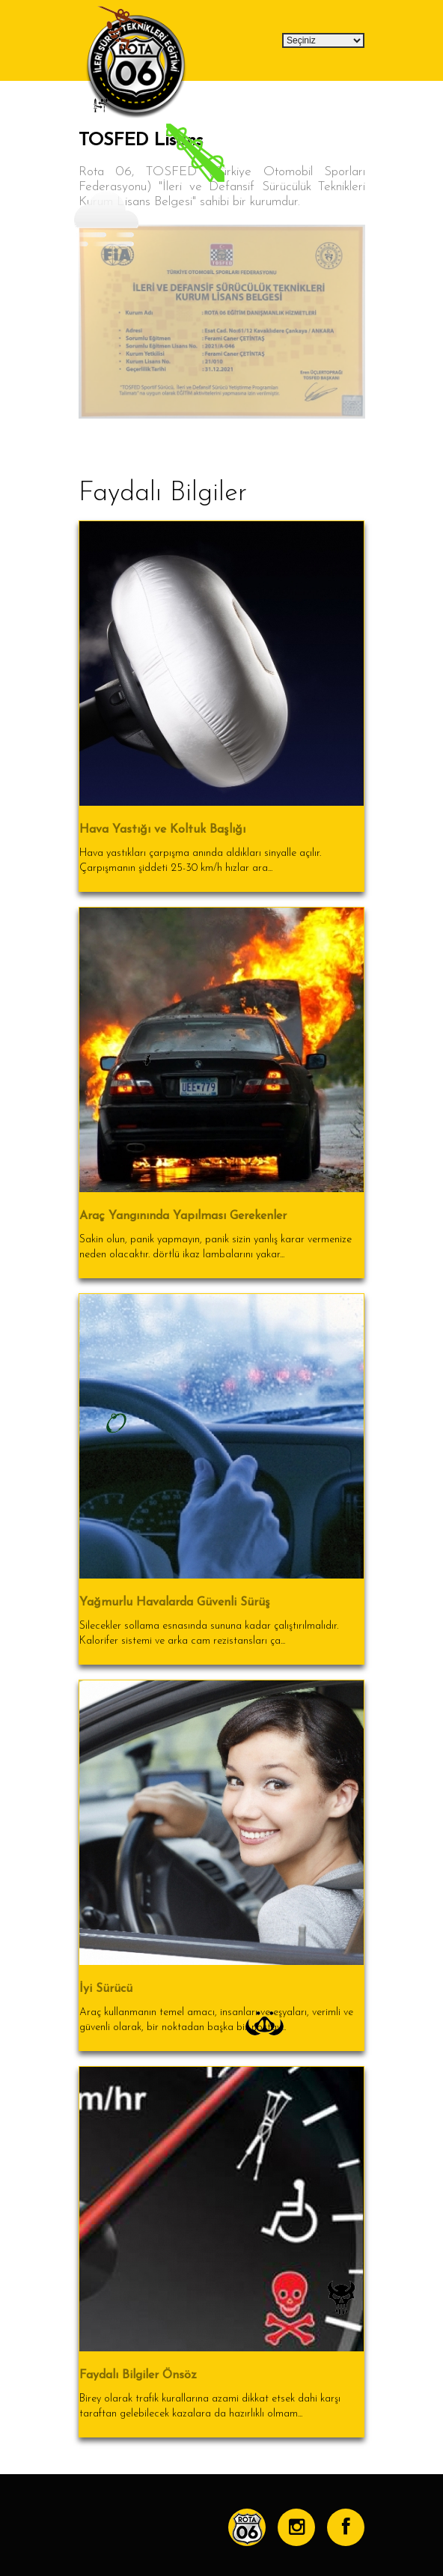 The height and width of the screenshot is (2576, 443). Describe the element at coordinates (100, 105) in the screenshot. I see `switch between equipped weapons` at that location.